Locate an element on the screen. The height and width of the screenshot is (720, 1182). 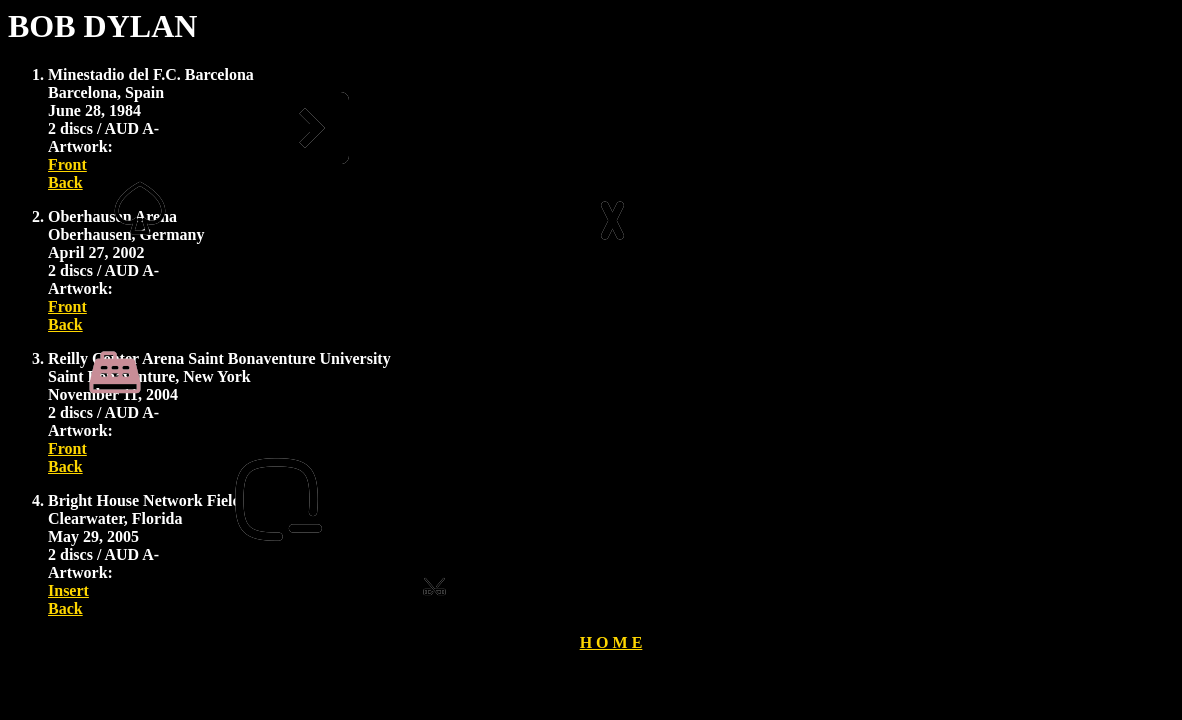
sign in to your account is located at coordinates (309, 128).